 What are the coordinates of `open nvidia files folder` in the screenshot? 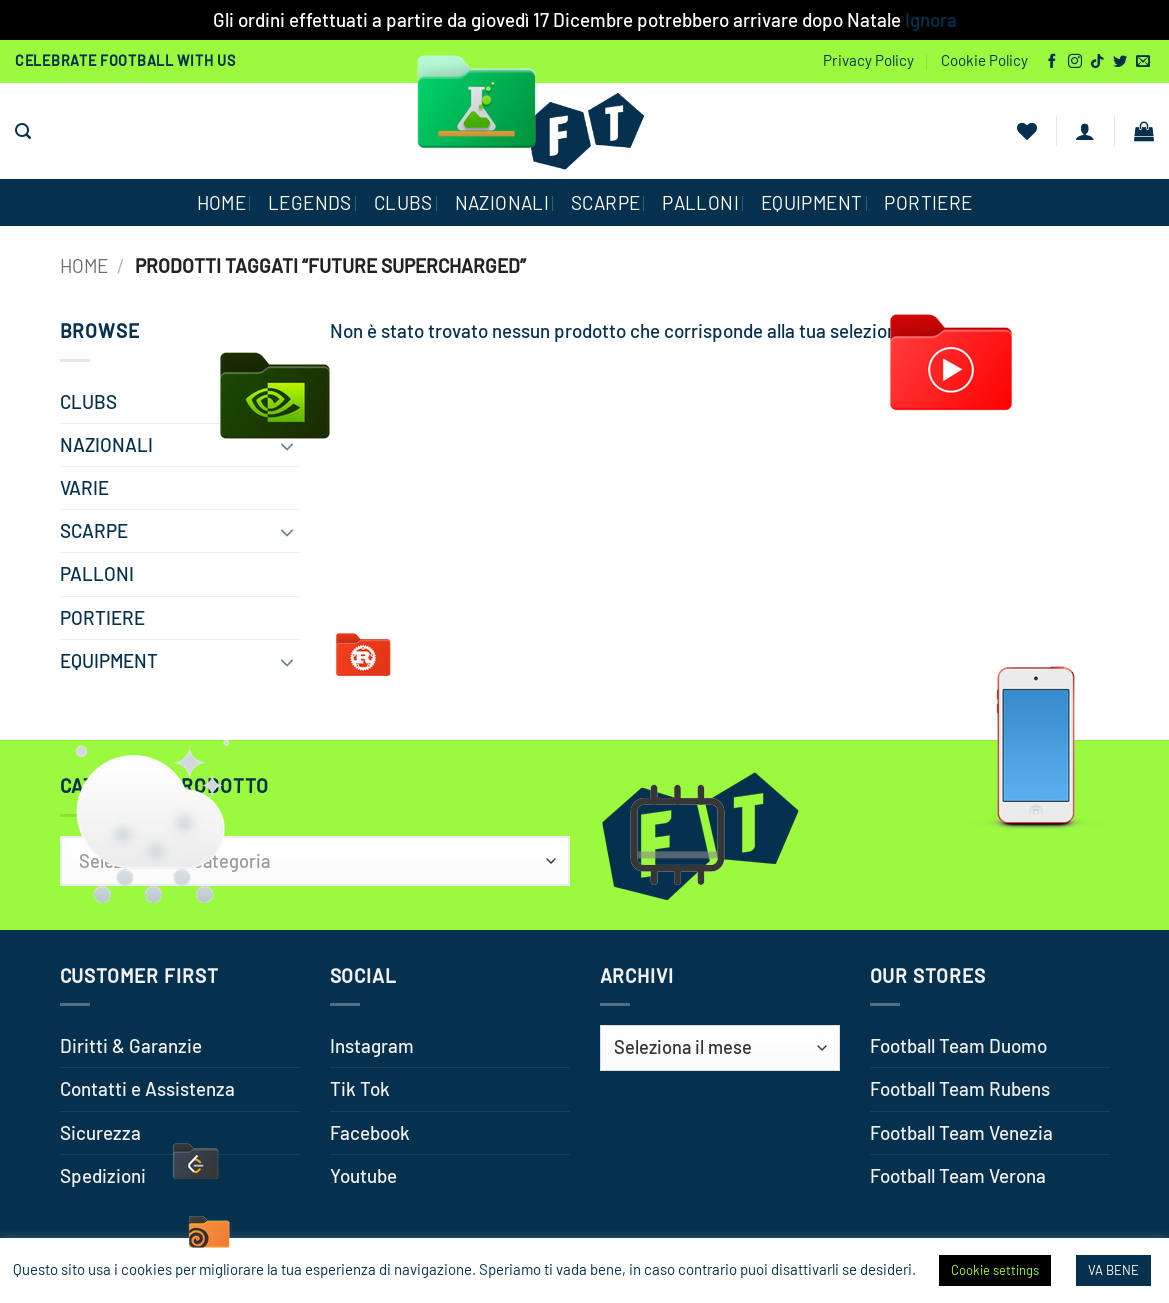 It's located at (274, 398).